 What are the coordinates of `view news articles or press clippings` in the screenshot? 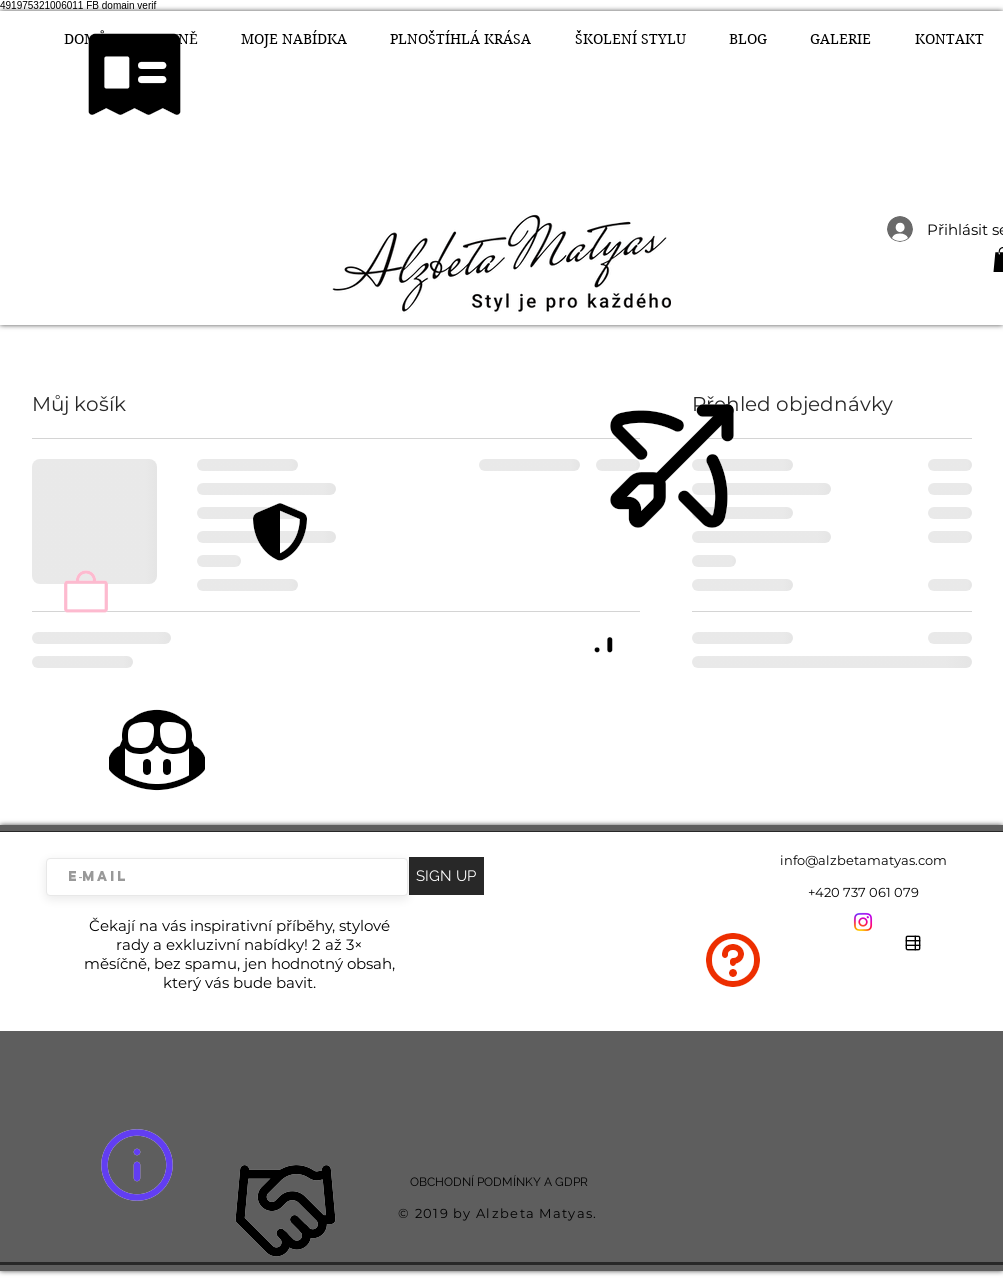 It's located at (134, 72).